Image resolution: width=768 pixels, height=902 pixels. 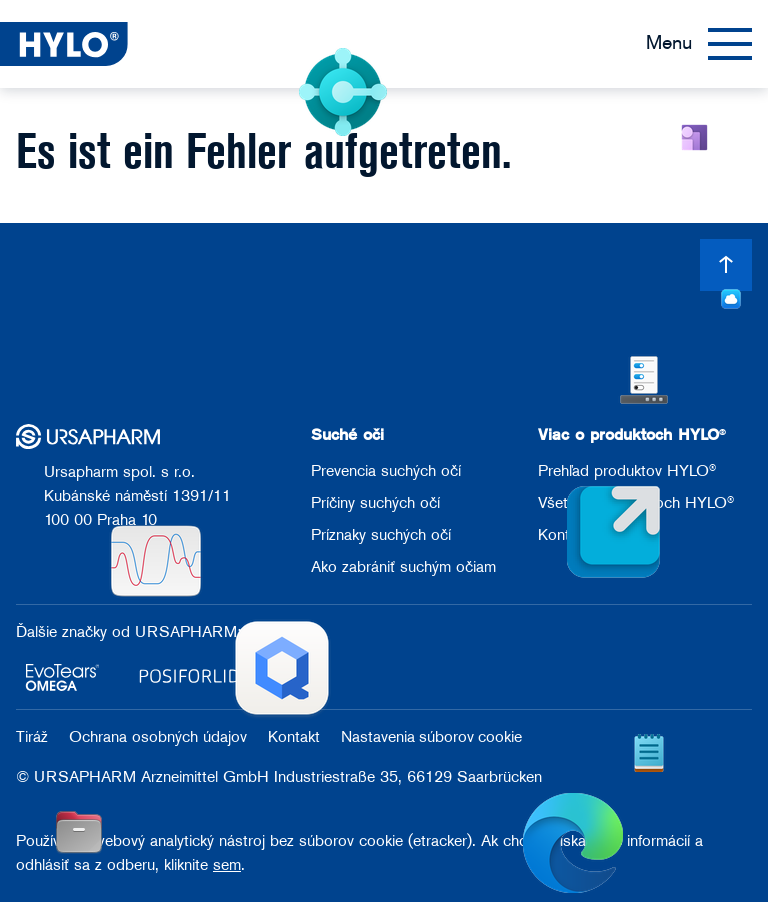 What do you see at coordinates (573, 843) in the screenshot?
I see `open Microsoft Edge browser` at bounding box center [573, 843].